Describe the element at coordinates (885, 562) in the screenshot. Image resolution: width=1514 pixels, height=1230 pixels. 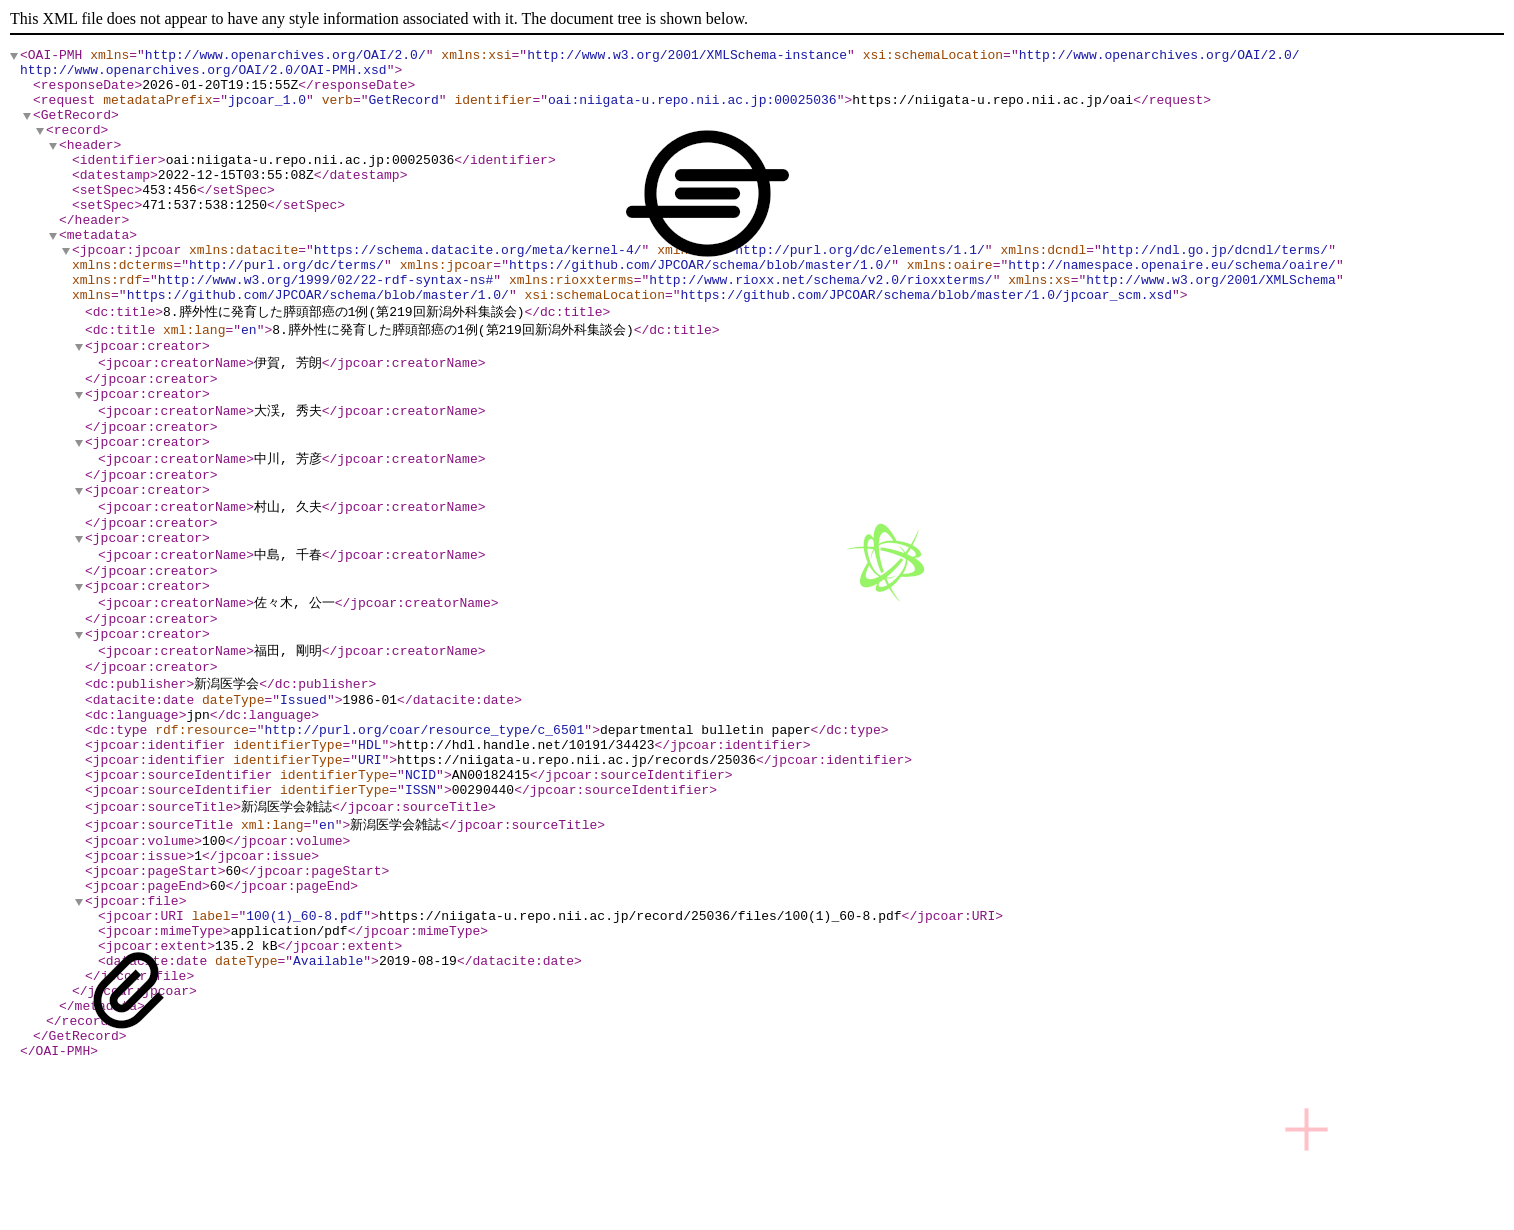
I see `launch Battle.net gaming platform` at that location.